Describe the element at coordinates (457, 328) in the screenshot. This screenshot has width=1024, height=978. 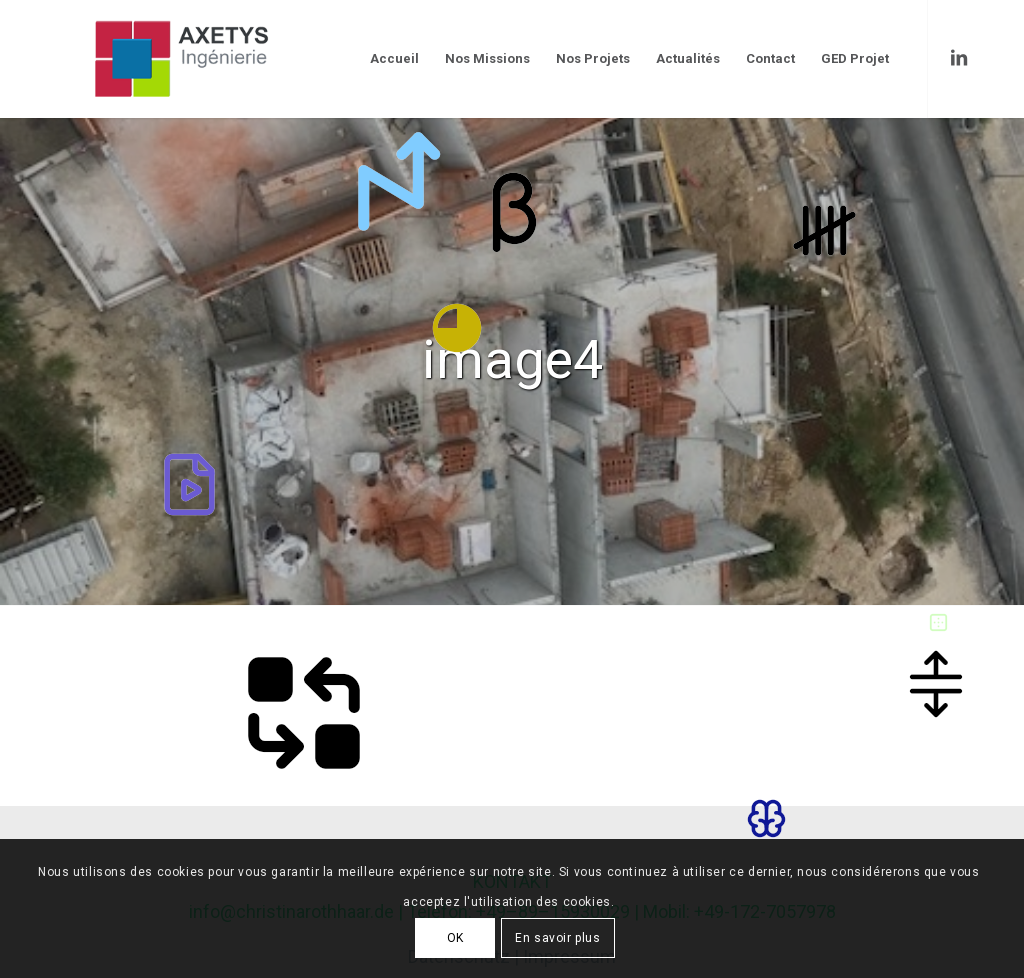
I see `indicates 75% progress or completion` at that location.